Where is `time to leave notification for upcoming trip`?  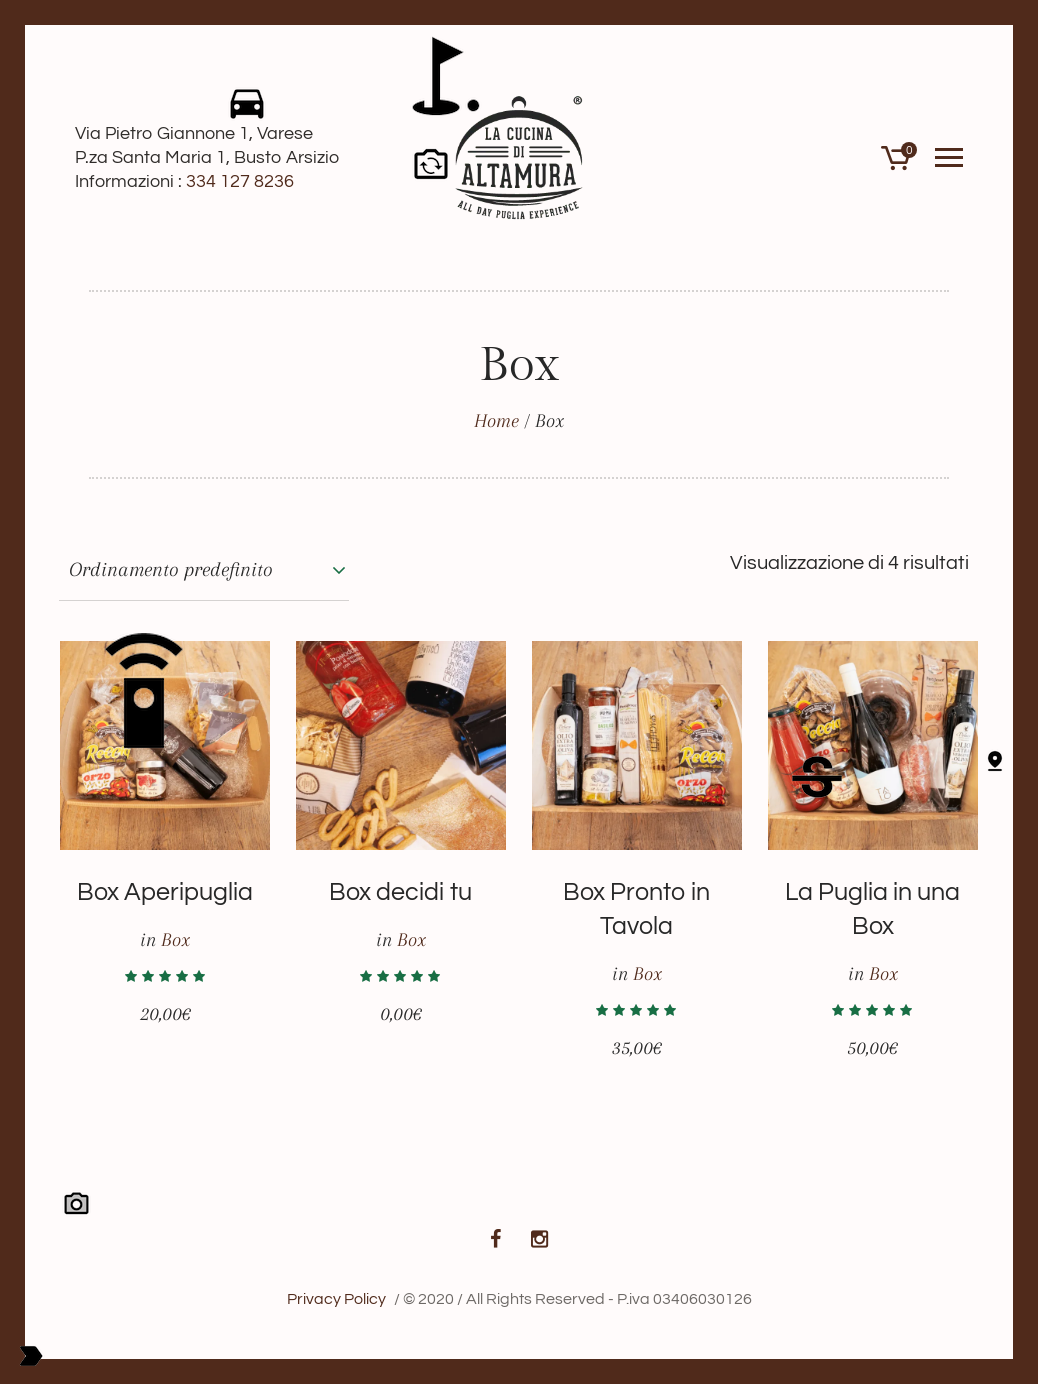
time to leave notification for upcoming trip is located at coordinates (247, 104).